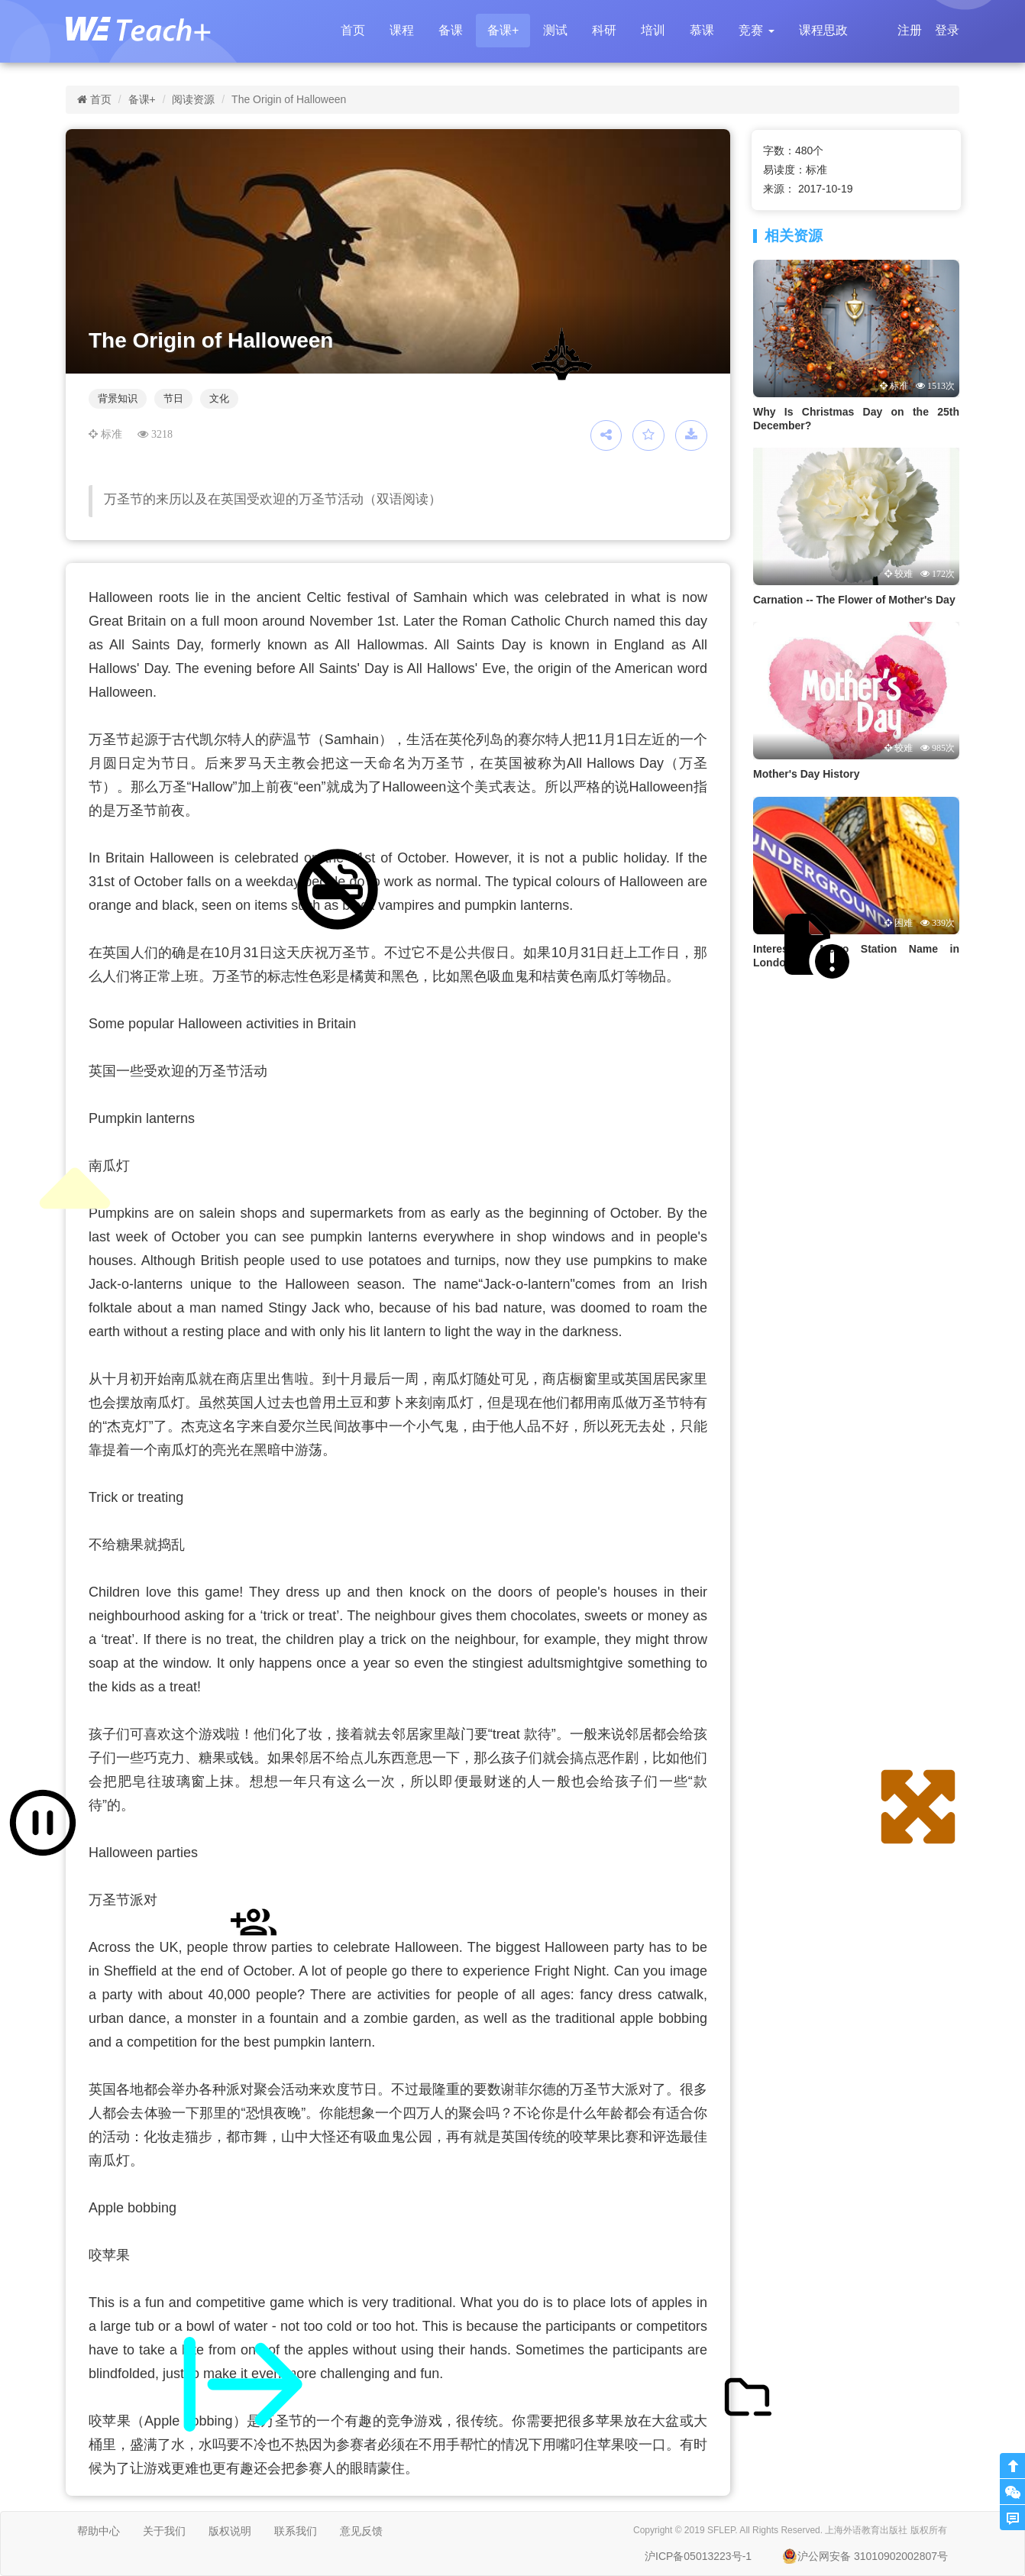 This screenshot has height=2576, width=1025. I want to click on indicates a no smoking zone or area, so click(338, 889).